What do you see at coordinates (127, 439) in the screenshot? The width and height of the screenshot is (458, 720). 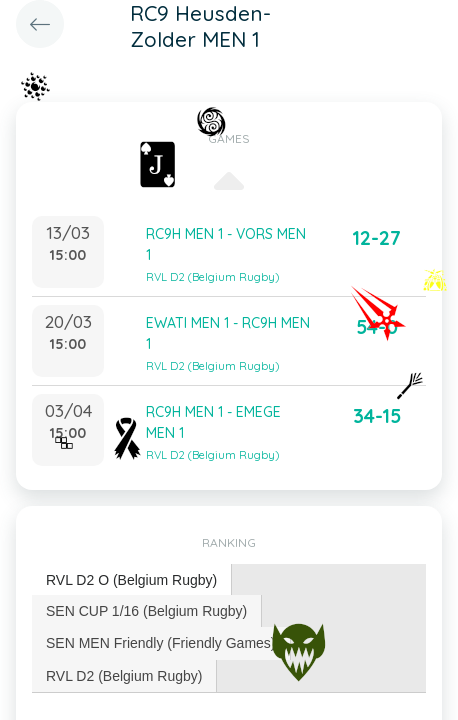 I see `indicates support for a cause or awareness campaign` at bounding box center [127, 439].